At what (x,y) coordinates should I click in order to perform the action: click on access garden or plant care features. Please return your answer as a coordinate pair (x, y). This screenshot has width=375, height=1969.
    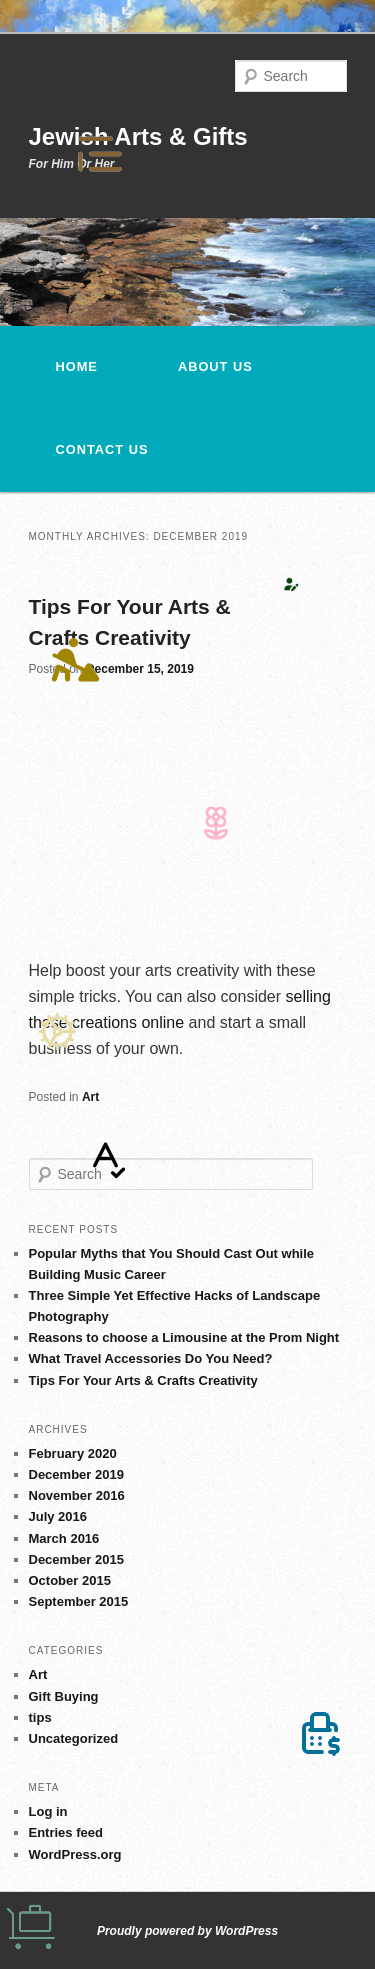
    Looking at the image, I should click on (216, 823).